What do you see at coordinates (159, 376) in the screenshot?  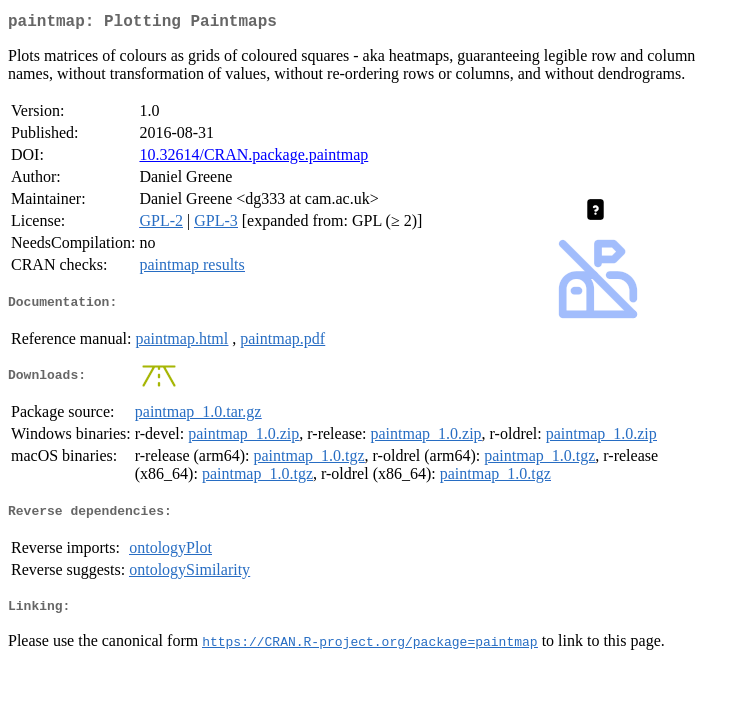 I see `view directions or navigation` at bounding box center [159, 376].